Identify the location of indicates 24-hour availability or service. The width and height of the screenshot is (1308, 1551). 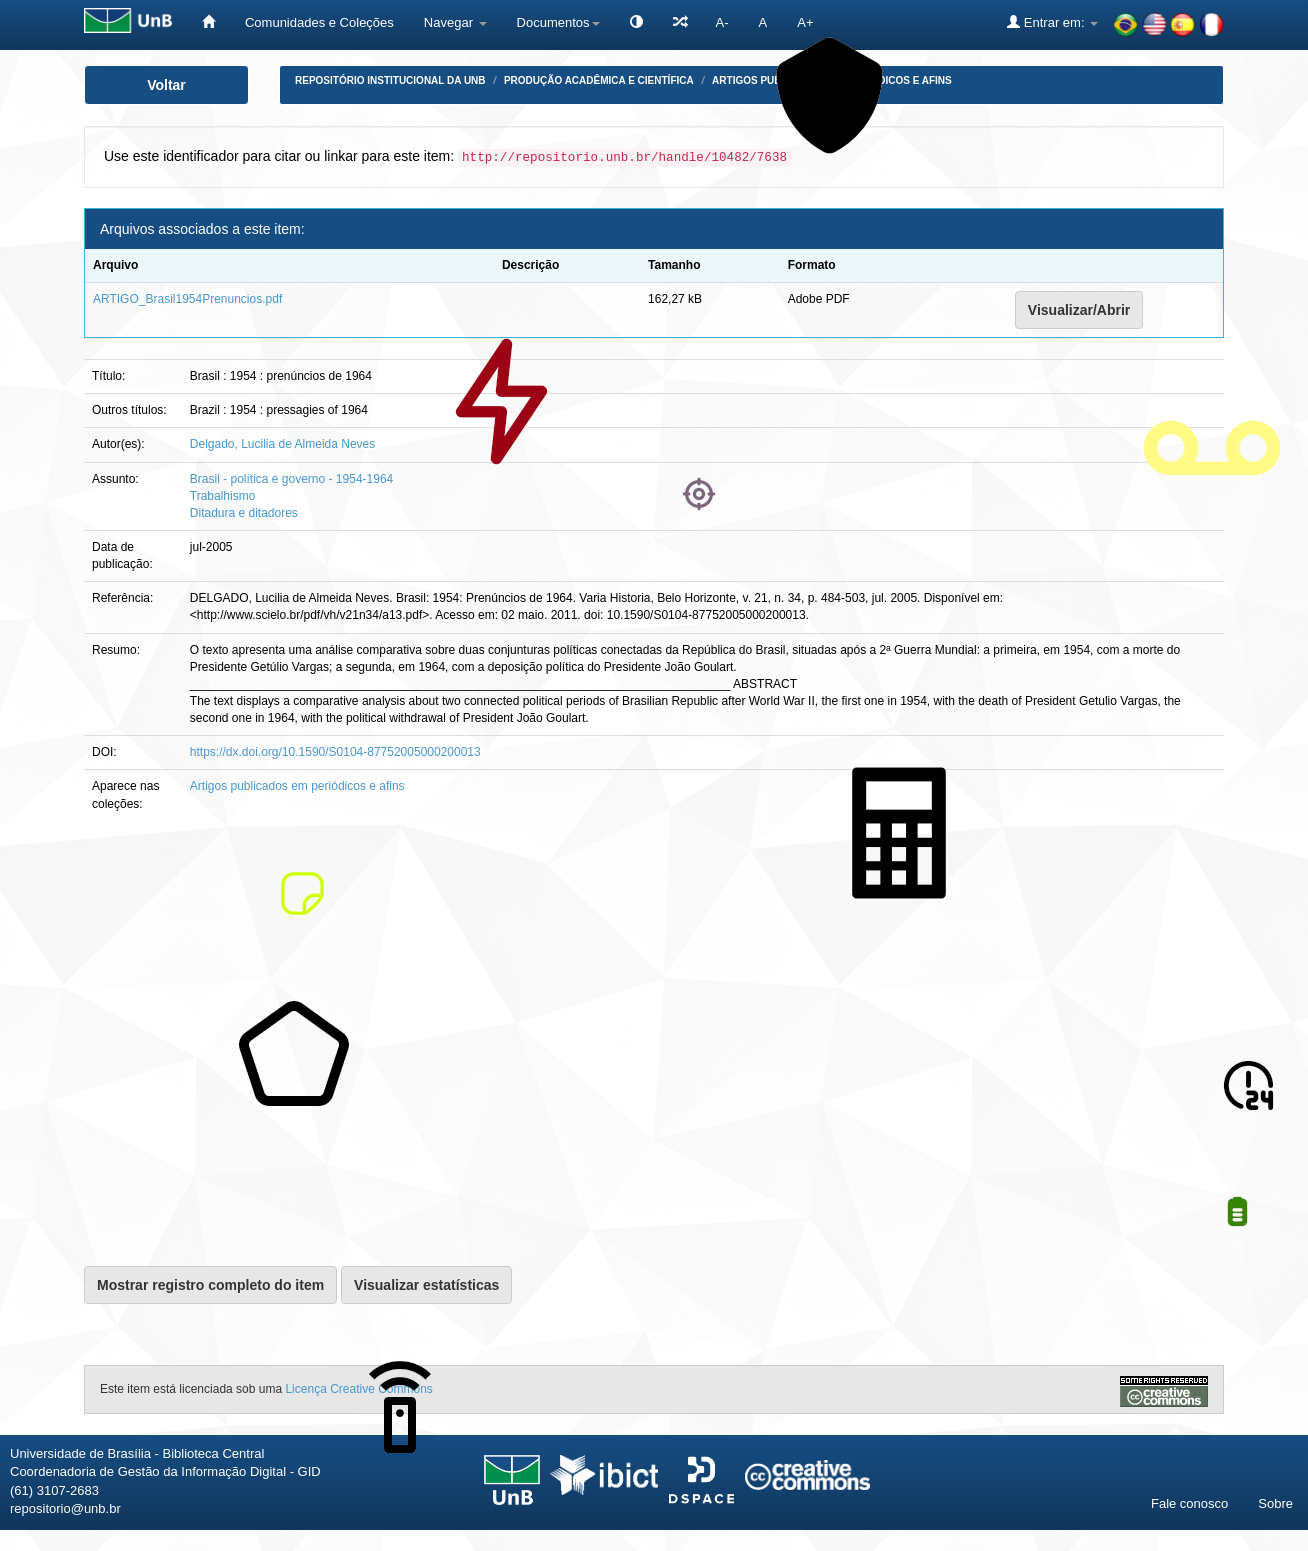
(1248, 1085).